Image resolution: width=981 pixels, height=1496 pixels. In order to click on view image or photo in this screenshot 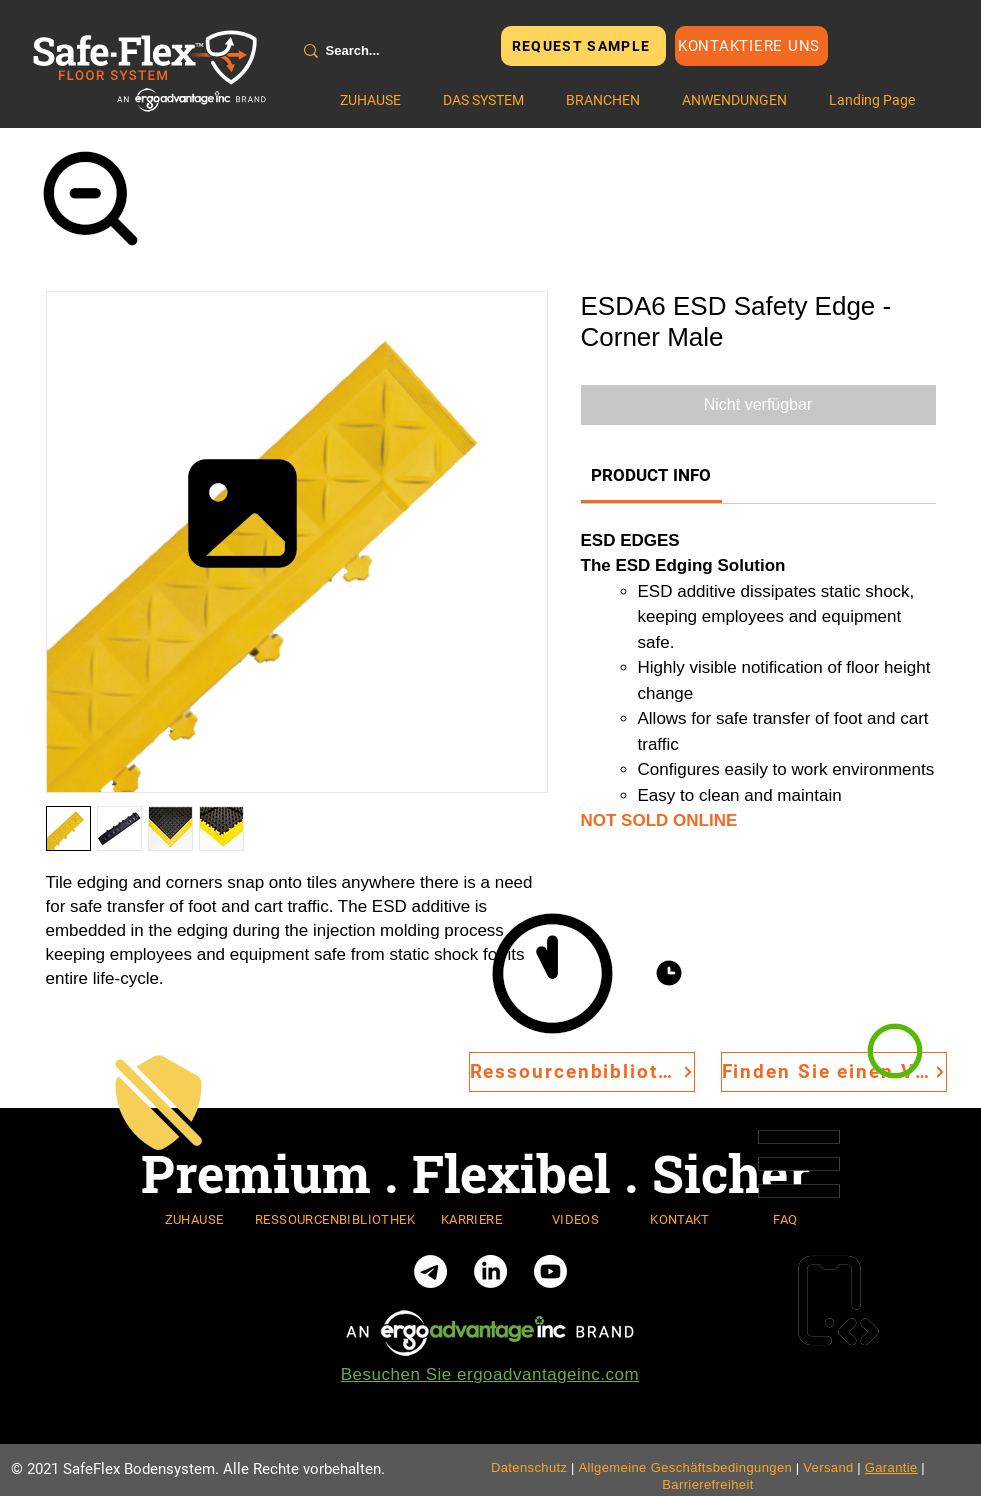, I will do `click(242, 513)`.